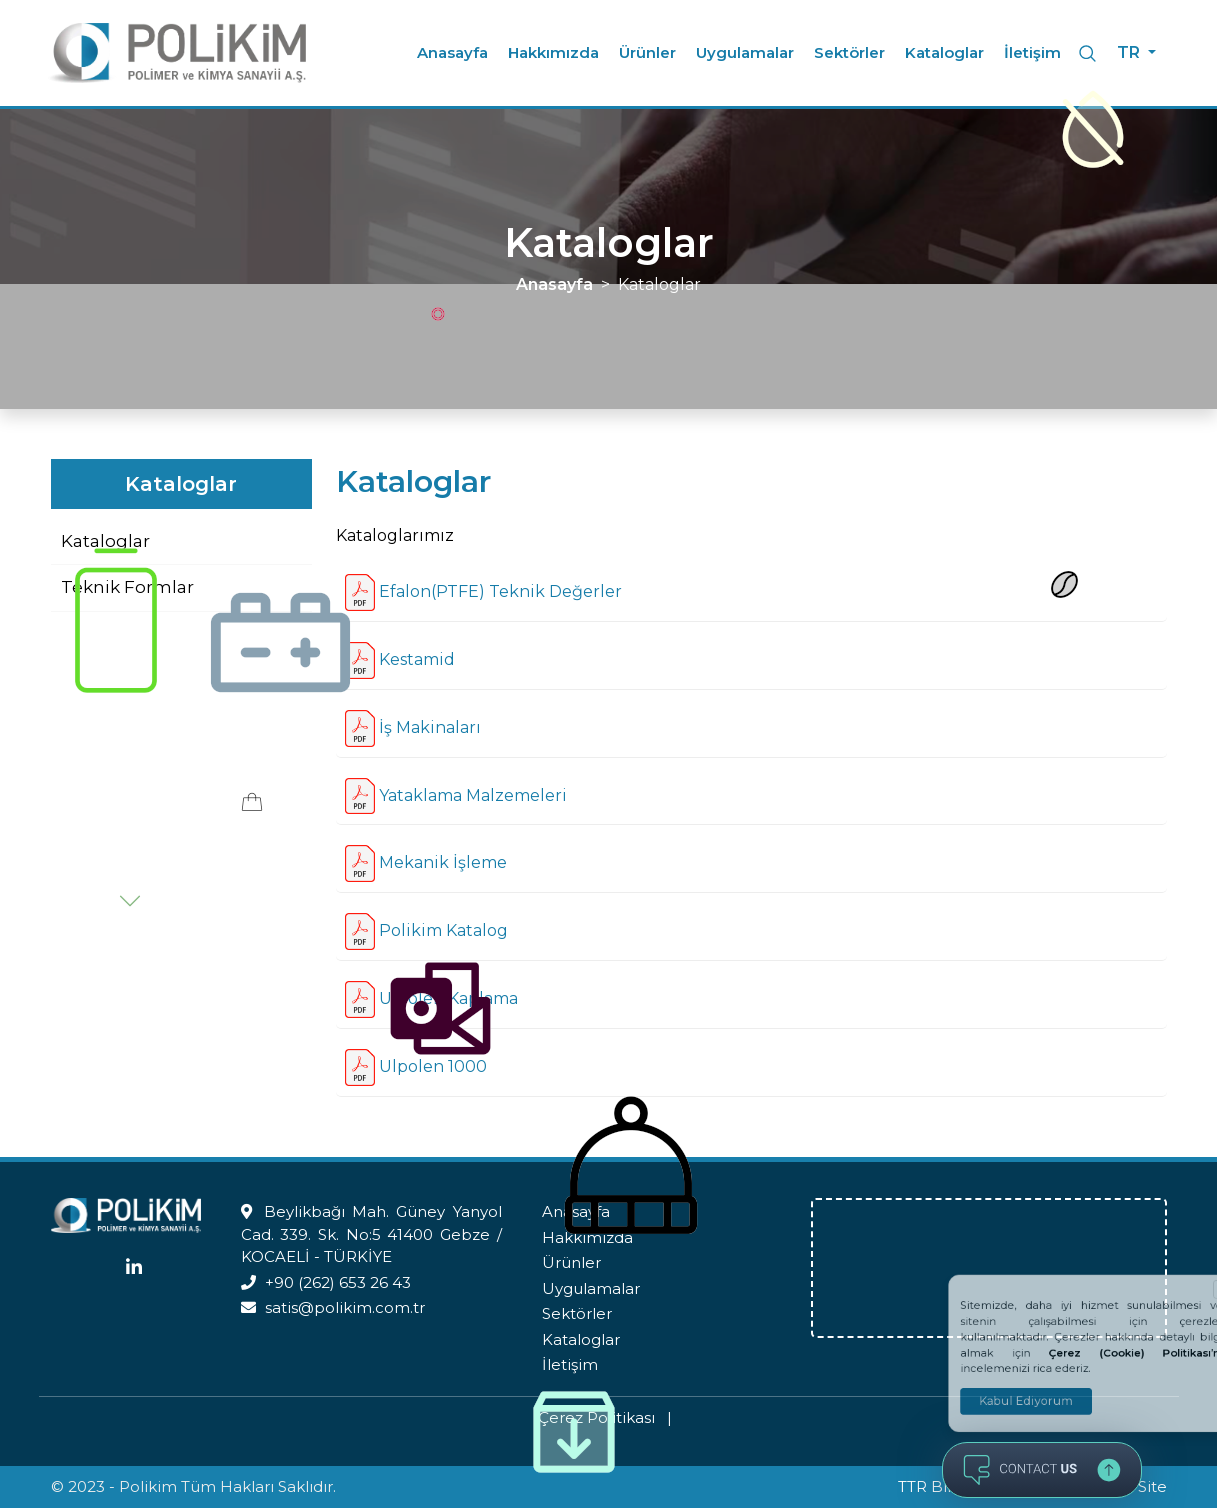 The height and width of the screenshot is (1508, 1217). What do you see at coordinates (252, 803) in the screenshot?
I see `access shopping bag or cart` at bounding box center [252, 803].